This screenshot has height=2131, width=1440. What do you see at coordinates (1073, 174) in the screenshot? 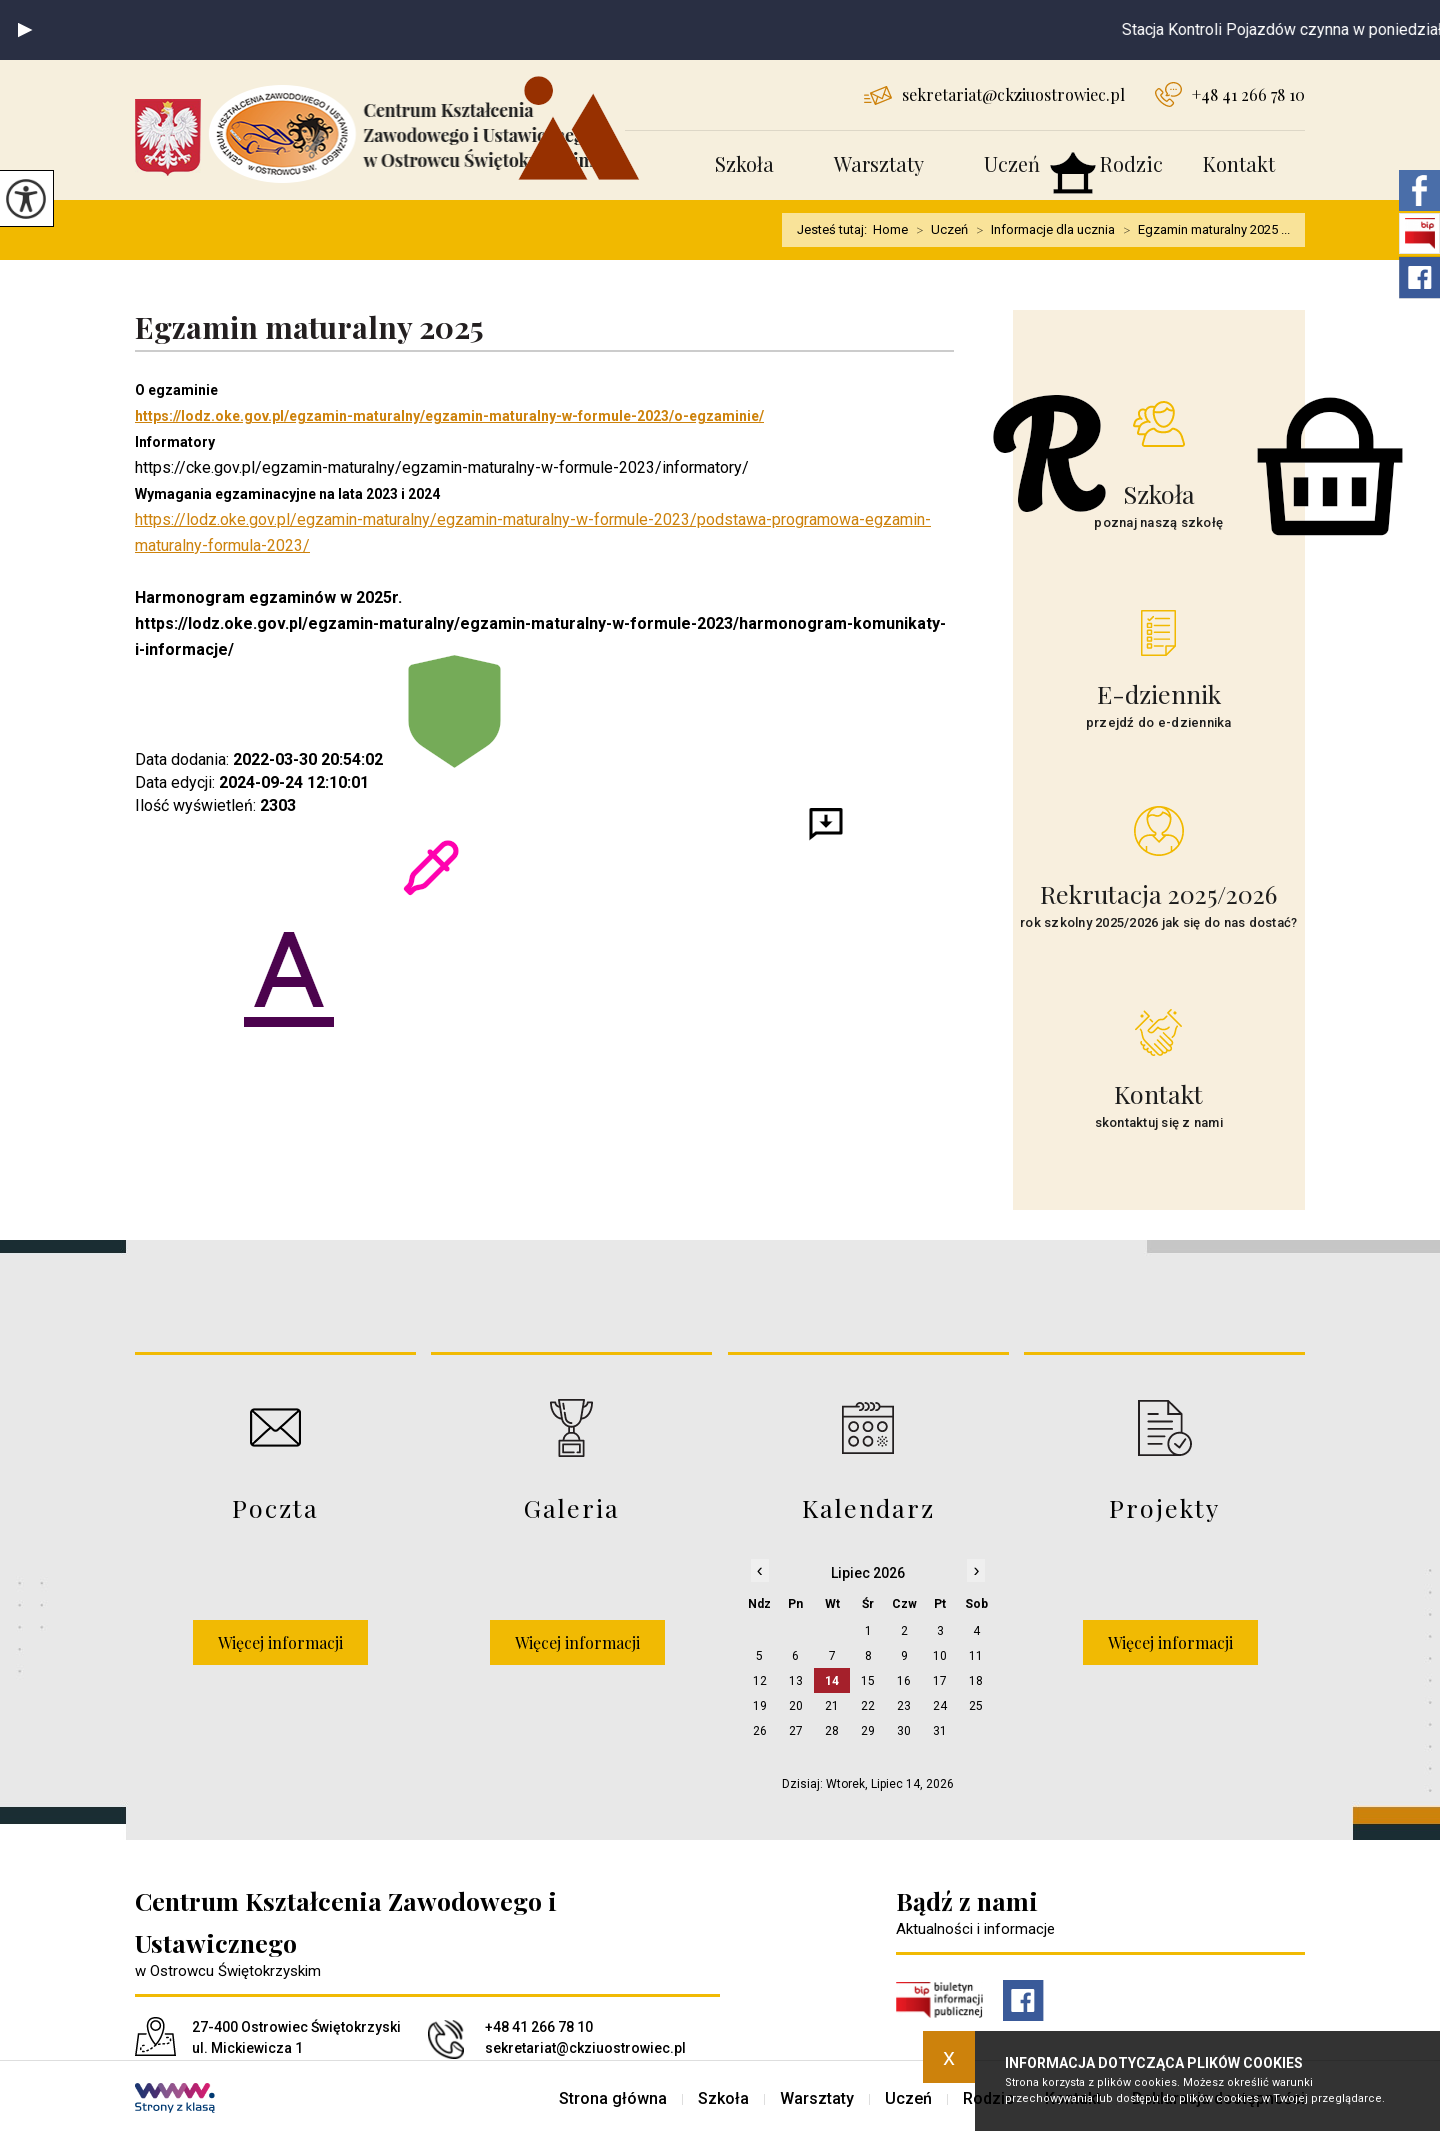
I see `access historical or cultural landmarks` at bounding box center [1073, 174].